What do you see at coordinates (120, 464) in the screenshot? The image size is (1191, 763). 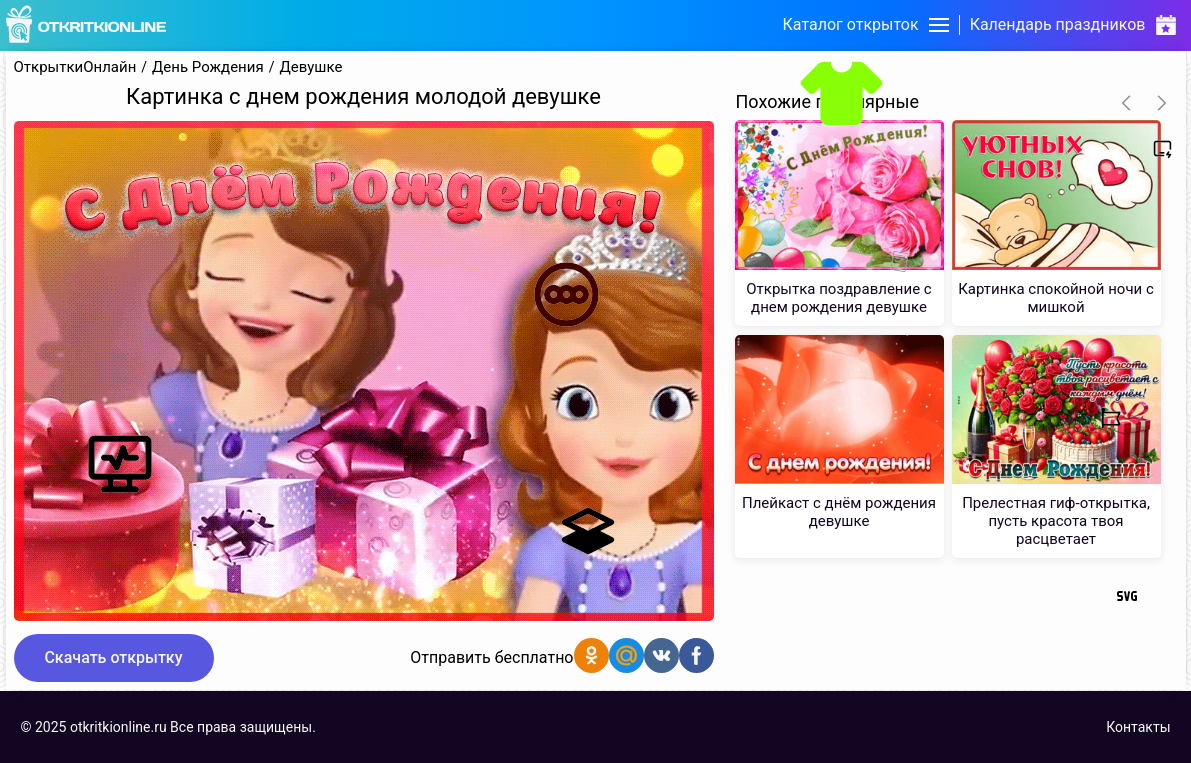 I see `view heart rate or vital sign data` at bounding box center [120, 464].